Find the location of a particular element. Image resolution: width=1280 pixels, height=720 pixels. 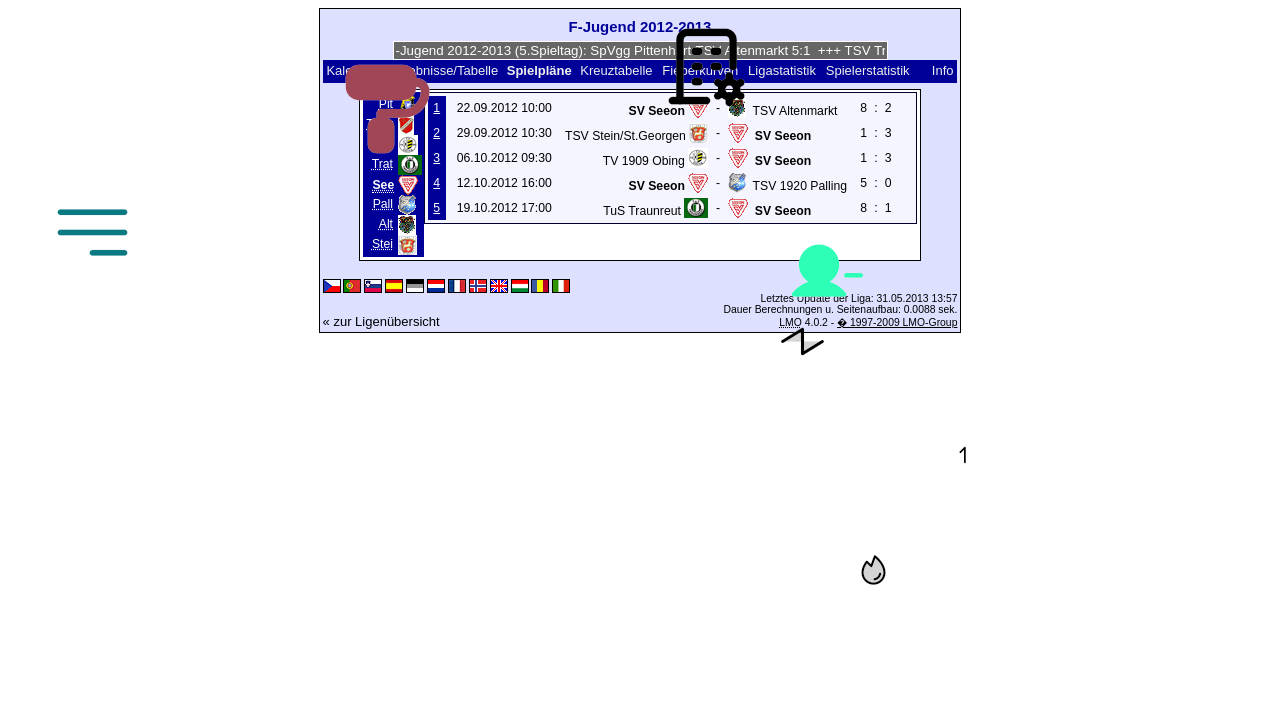

indicates trending or hot content is located at coordinates (873, 570).